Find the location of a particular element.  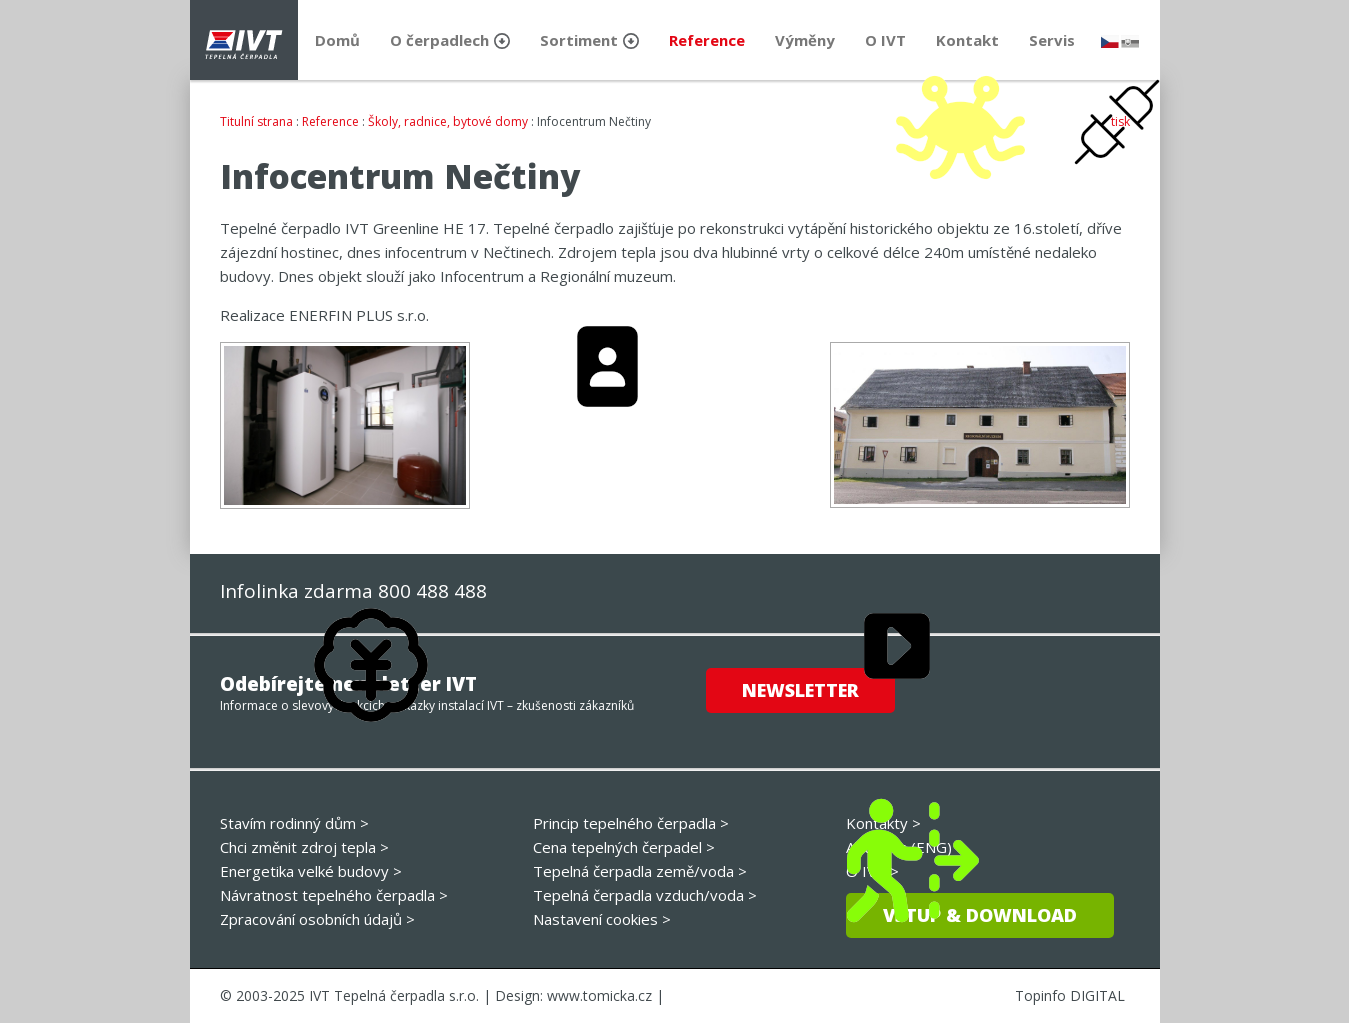

view user profile is located at coordinates (607, 366).